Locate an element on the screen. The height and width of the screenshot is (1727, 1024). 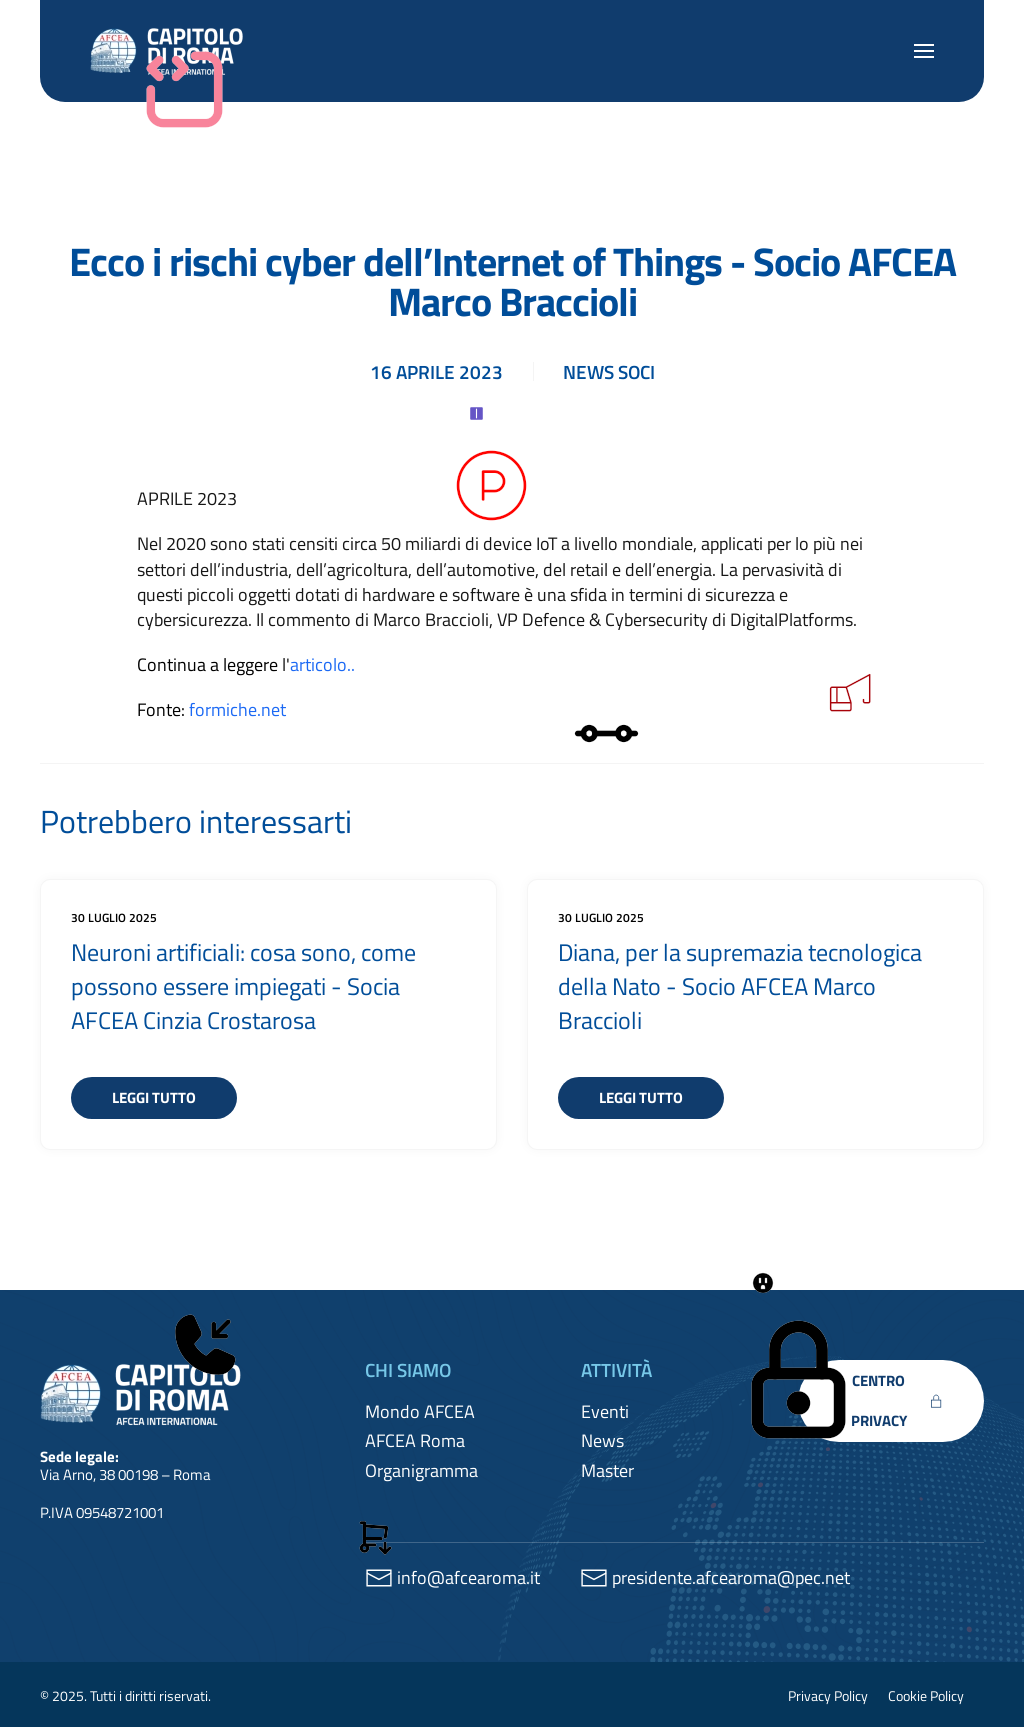
construction or building in progress is located at coordinates (851, 695).